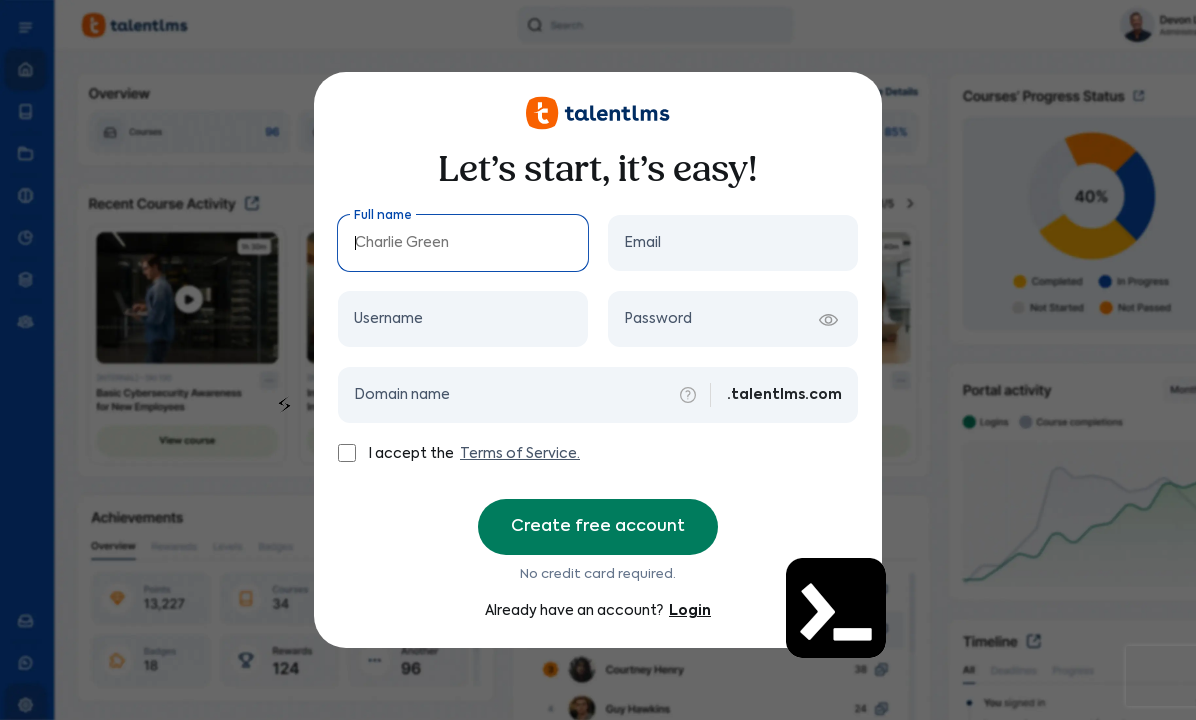  What do you see at coordinates (836, 608) in the screenshot?
I see `visit the Educative learning platform` at bounding box center [836, 608].